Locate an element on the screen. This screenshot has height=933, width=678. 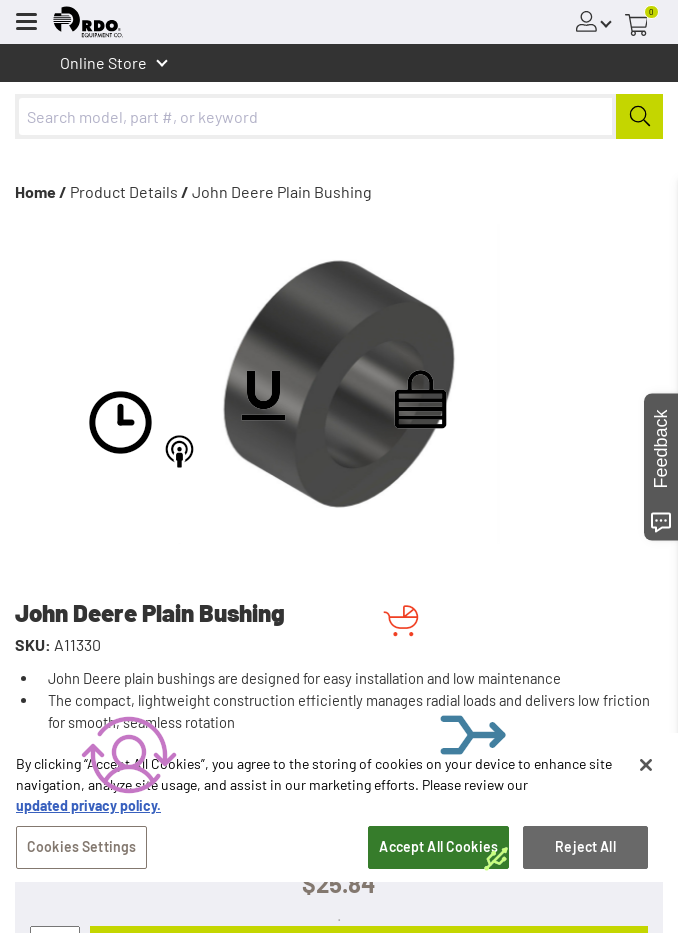
start a live broadcast or stream is located at coordinates (179, 451).